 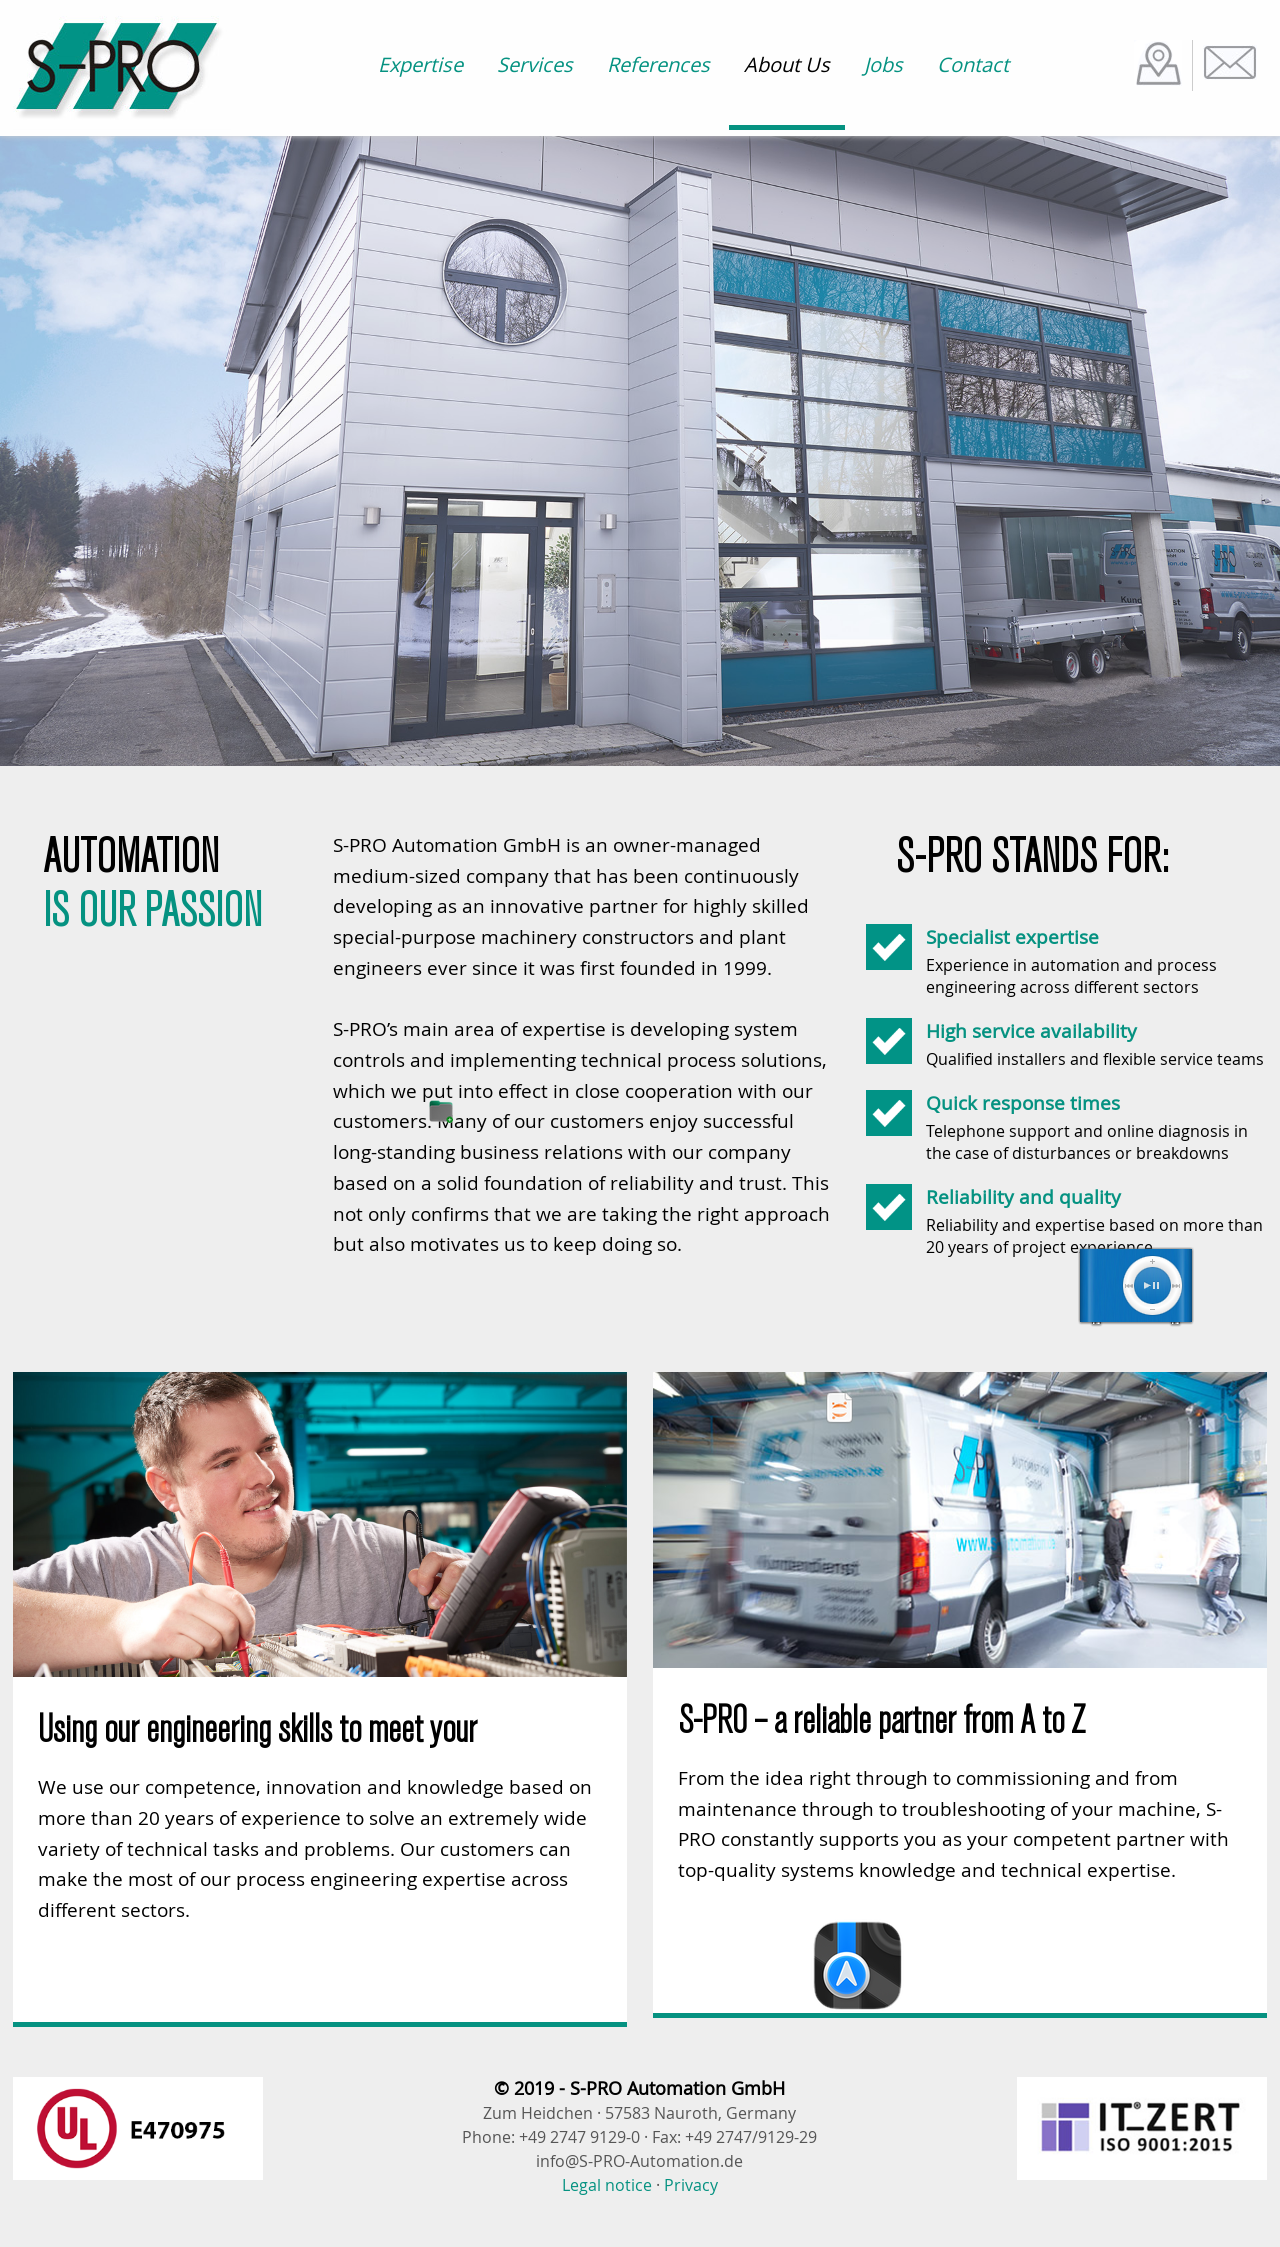 I want to click on indicates a connected iPod shuffle device, so click(x=1136, y=1265).